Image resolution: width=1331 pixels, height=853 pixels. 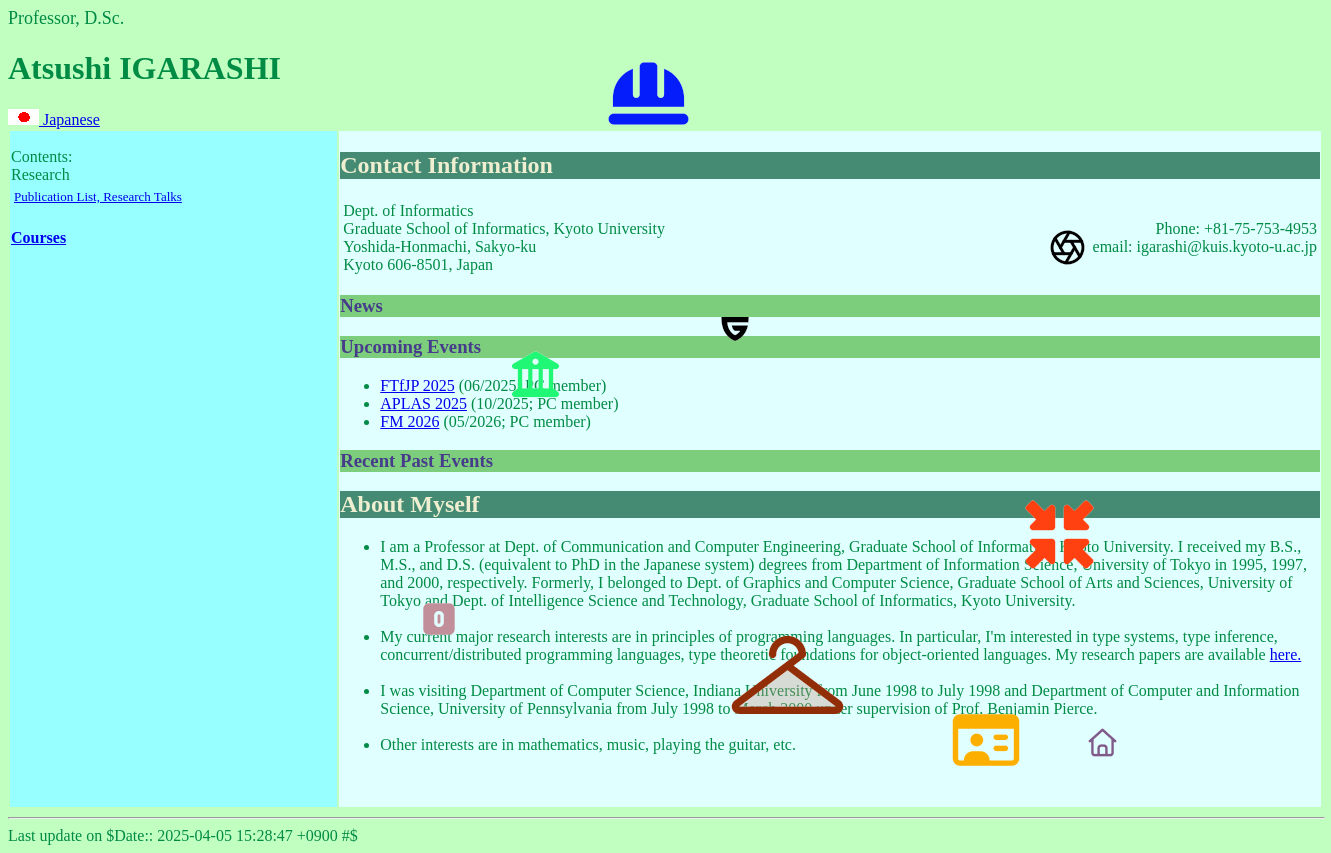 What do you see at coordinates (986, 740) in the screenshot?
I see `view or manage your driver's license` at bounding box center [986, 740].